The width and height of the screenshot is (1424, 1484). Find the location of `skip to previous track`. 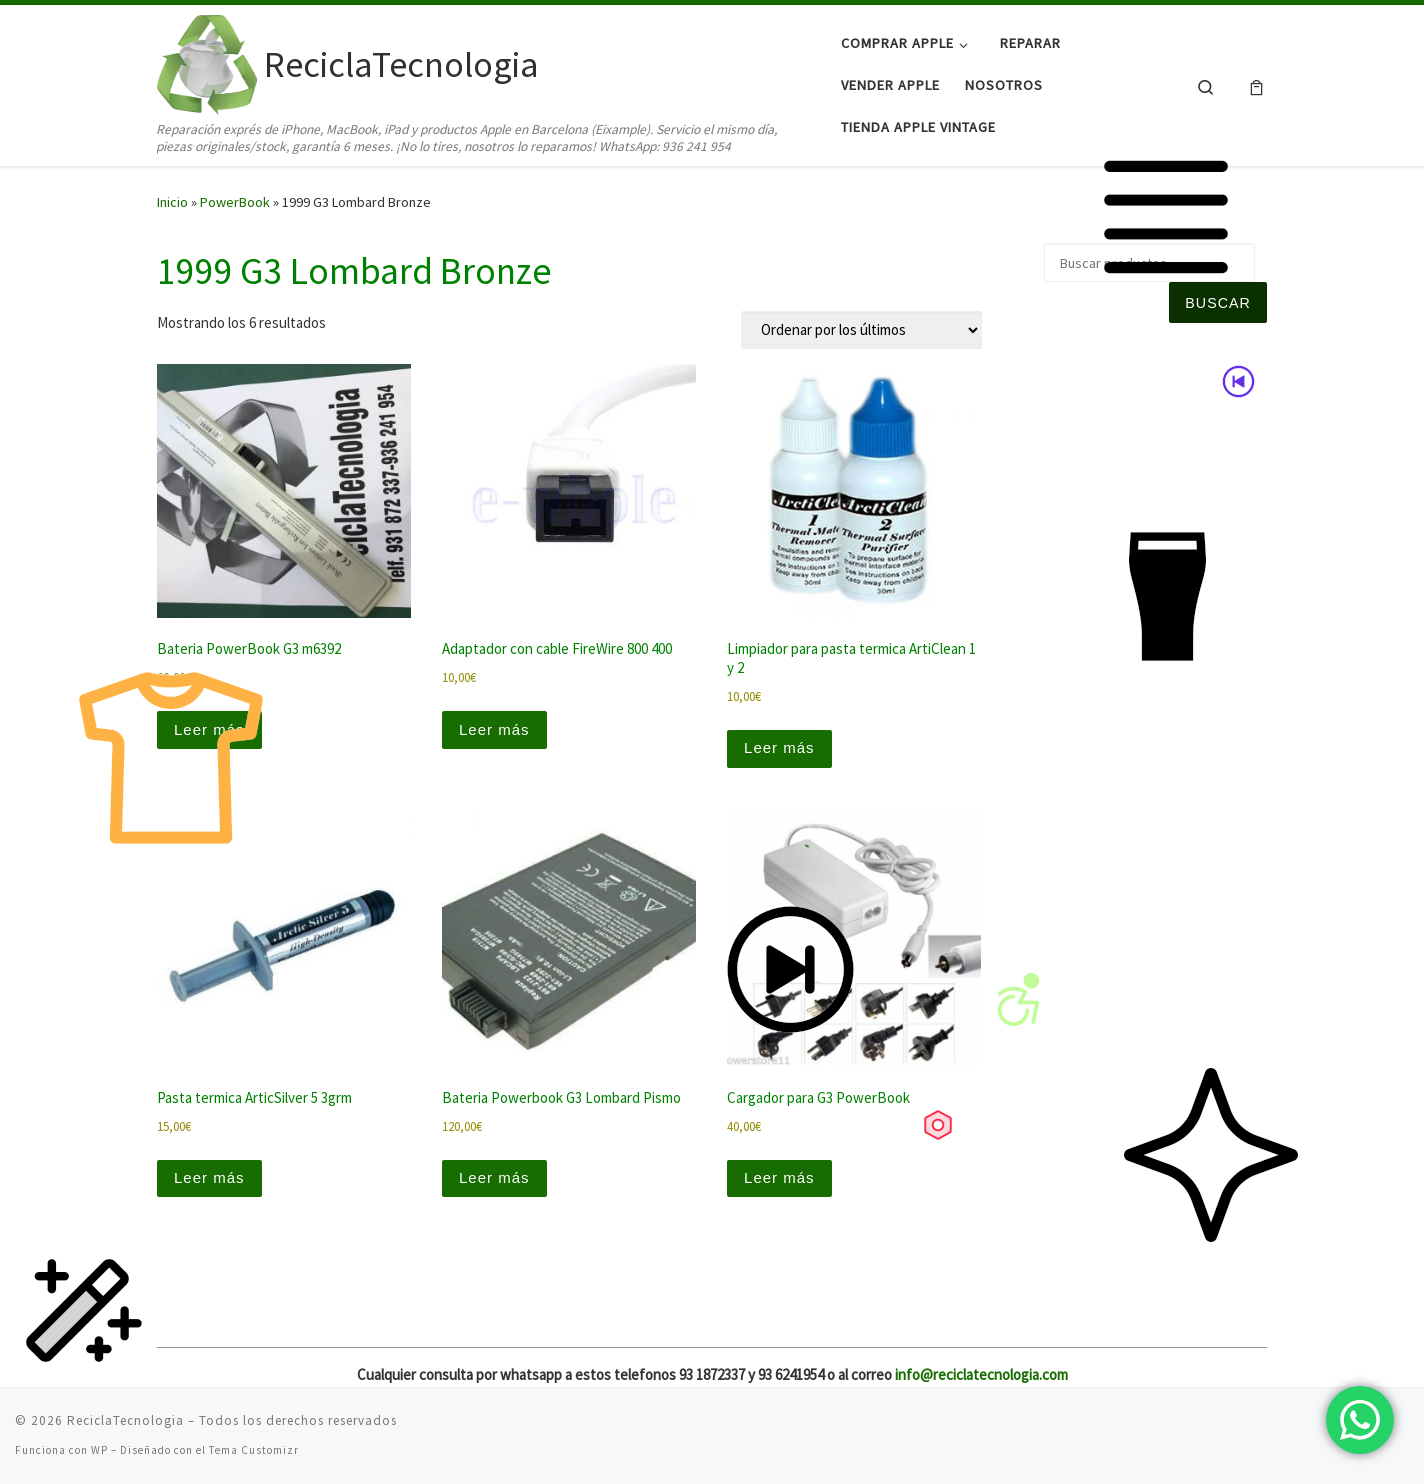

skip to previous track is located at coordinates (1238, 381).